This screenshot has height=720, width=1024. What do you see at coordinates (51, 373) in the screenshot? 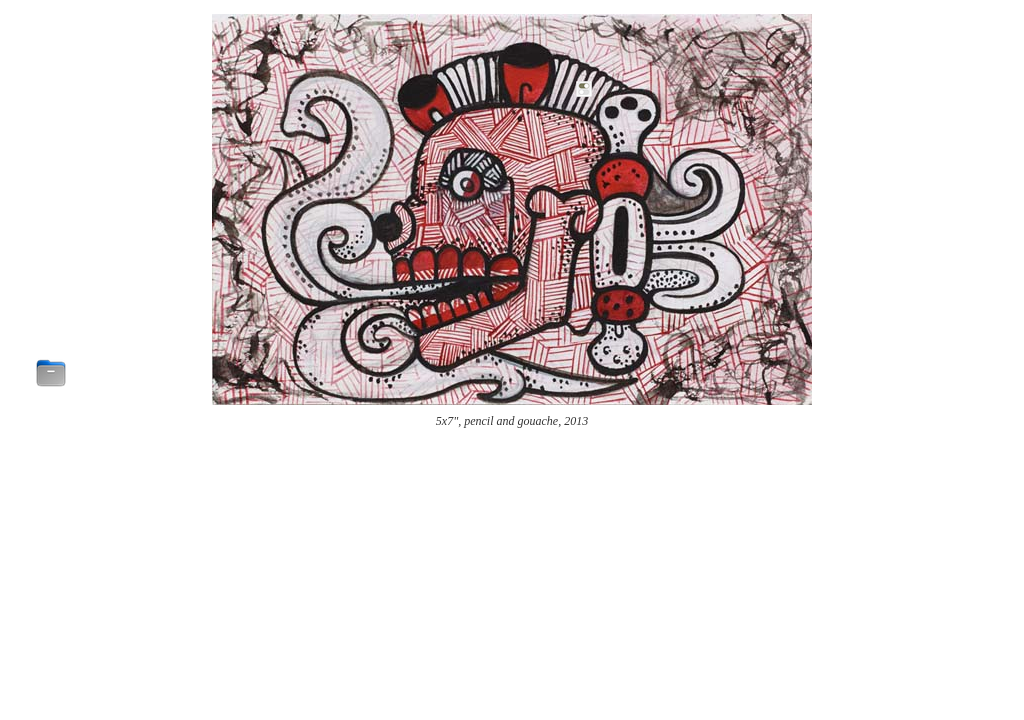
I see `open the file manager application` at bounding box center [51, 373].